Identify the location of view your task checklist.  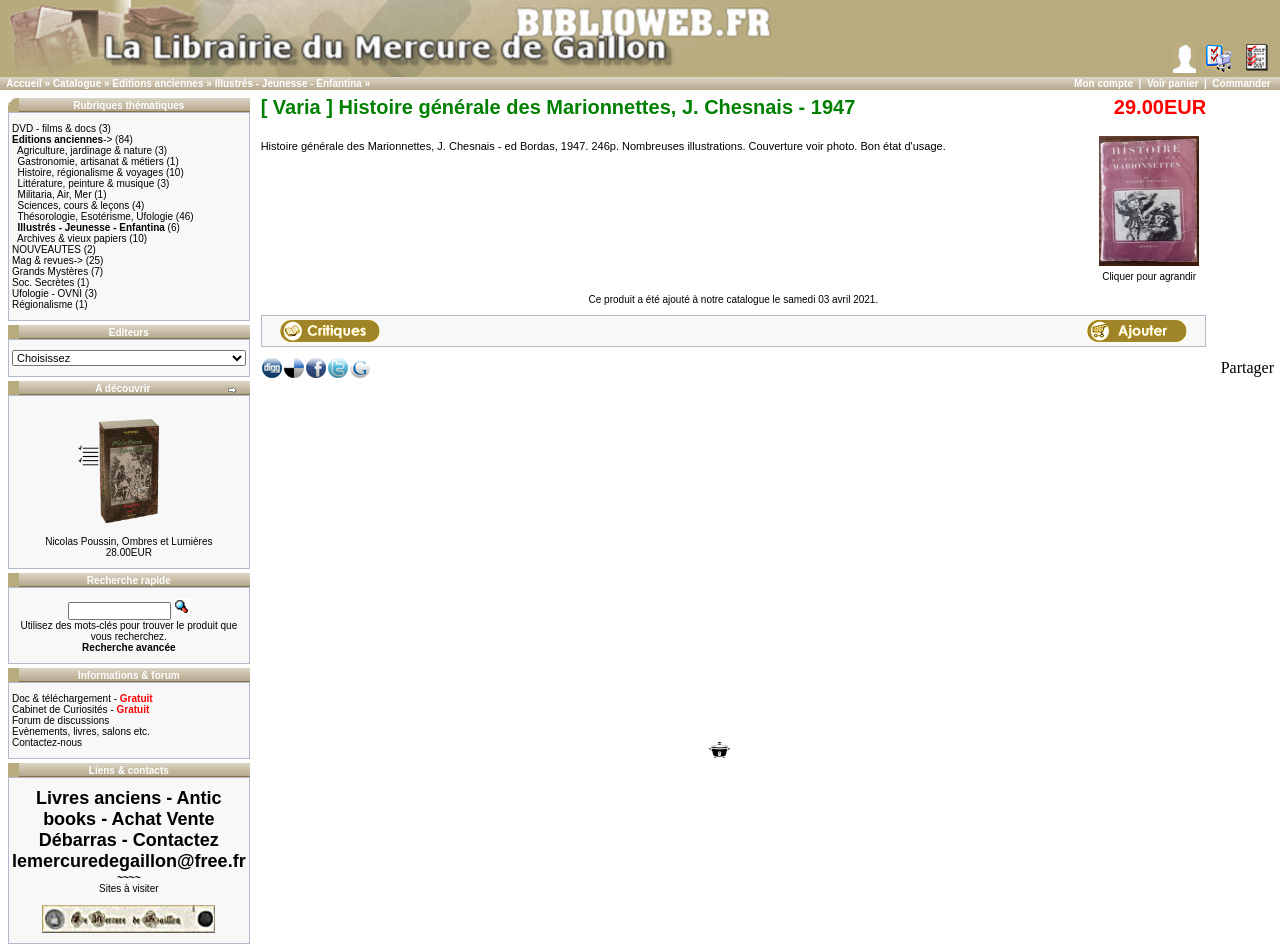
(89, 456).